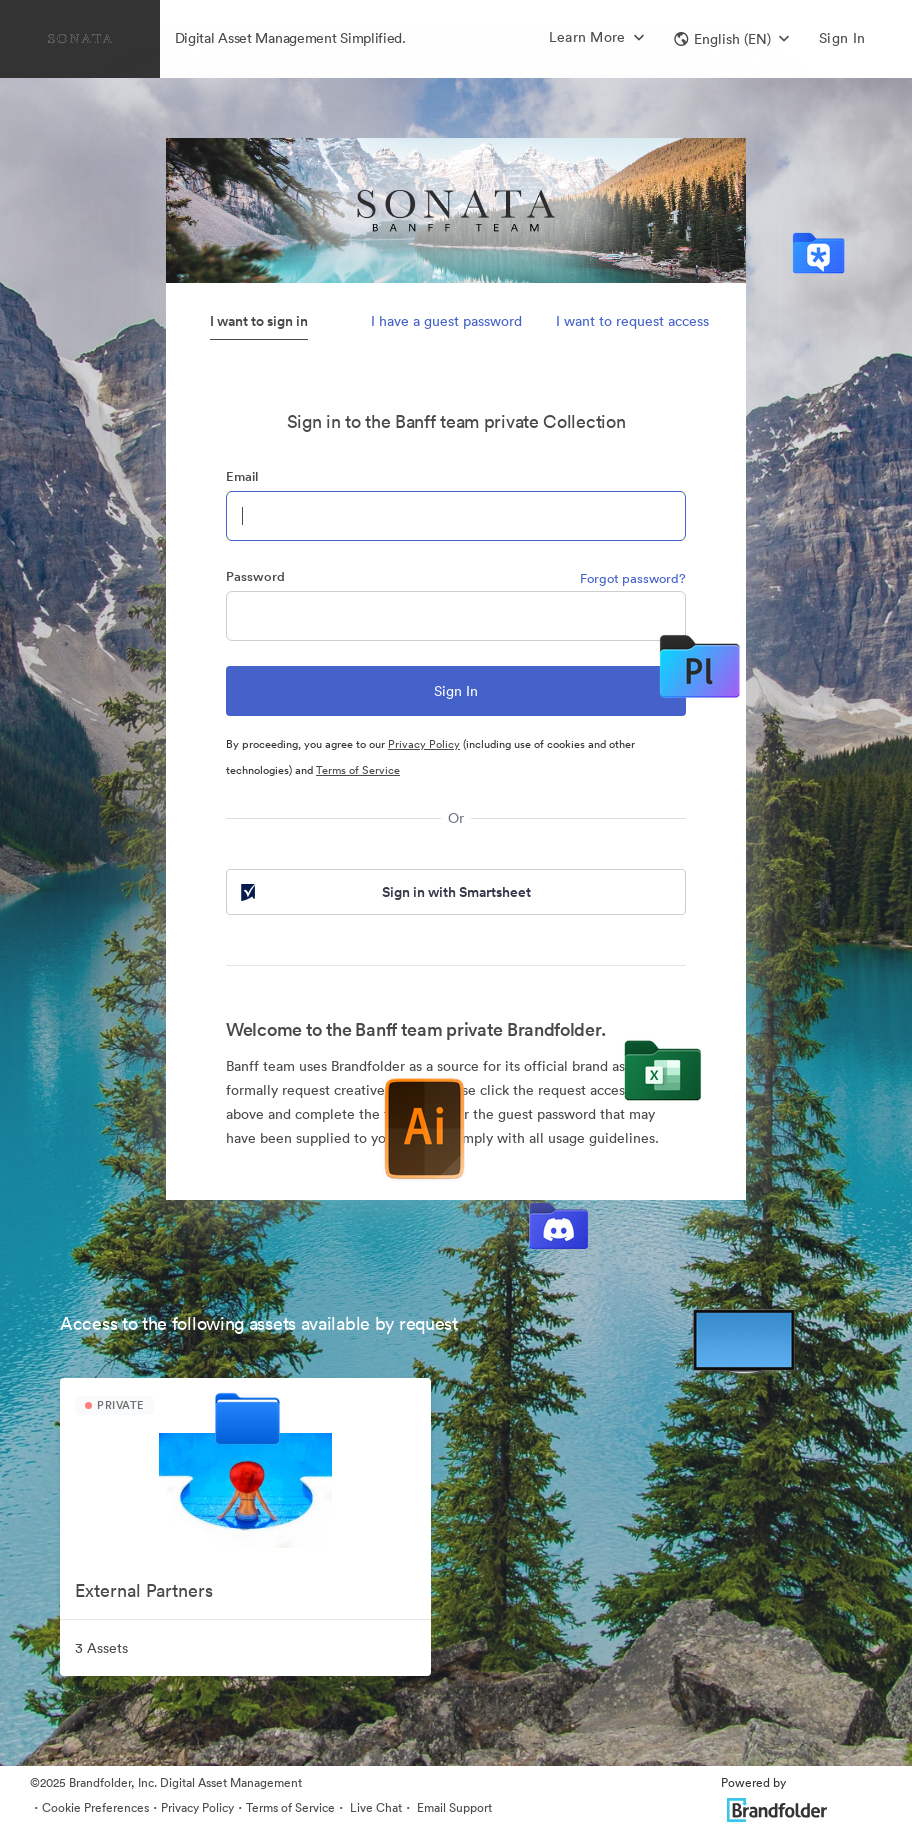 The width and height of the screenshot is (912, 1826). I want to click on open Tim messaging app folder, so click(818, 254).